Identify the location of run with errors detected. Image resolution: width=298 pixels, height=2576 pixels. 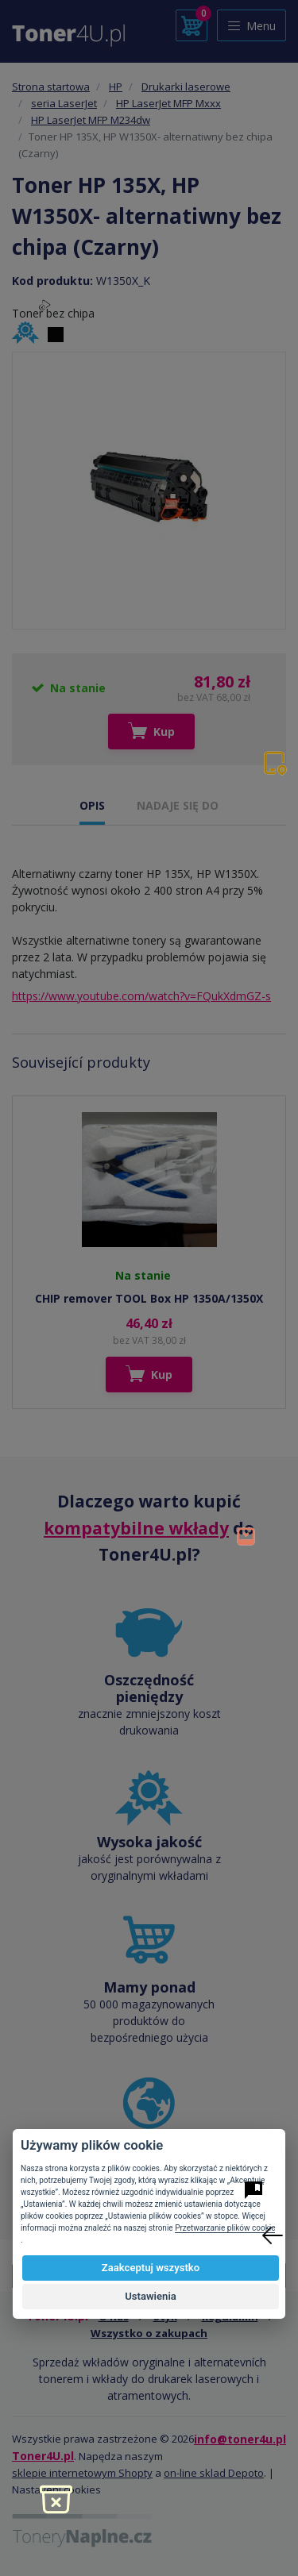
(45, 304).